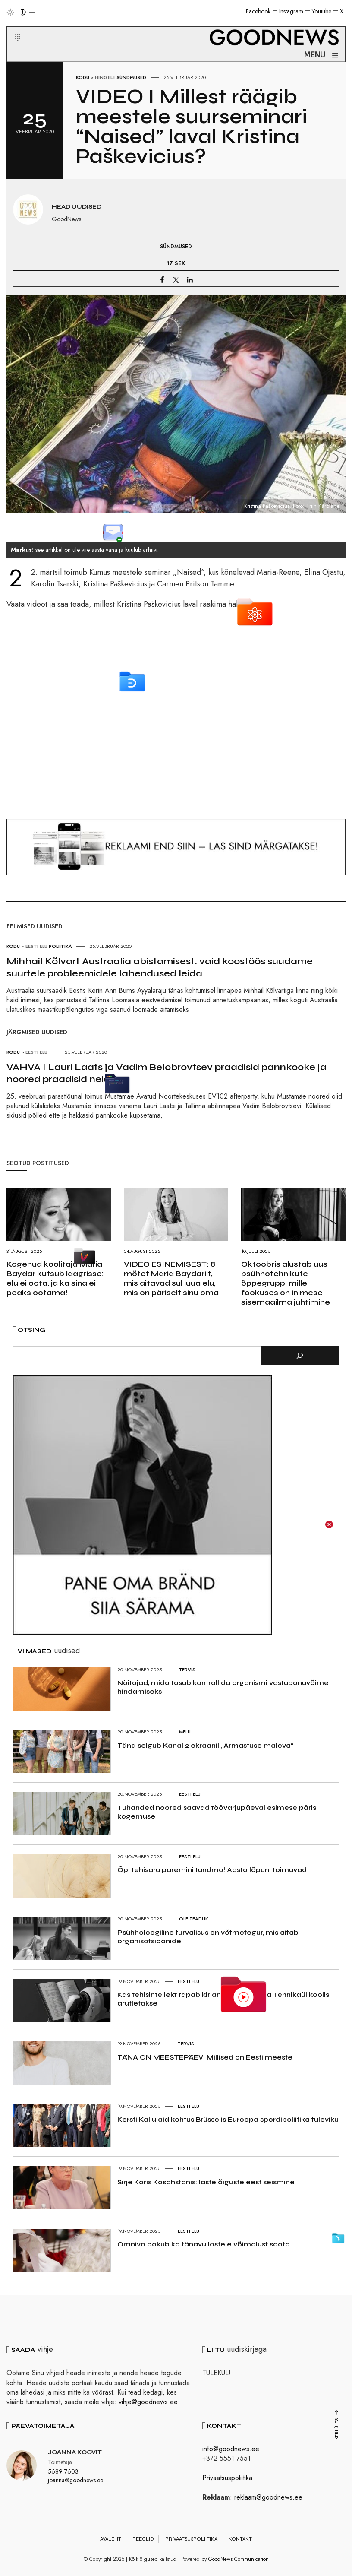  I want to click on open physics course materials folder, so click(255, 612).